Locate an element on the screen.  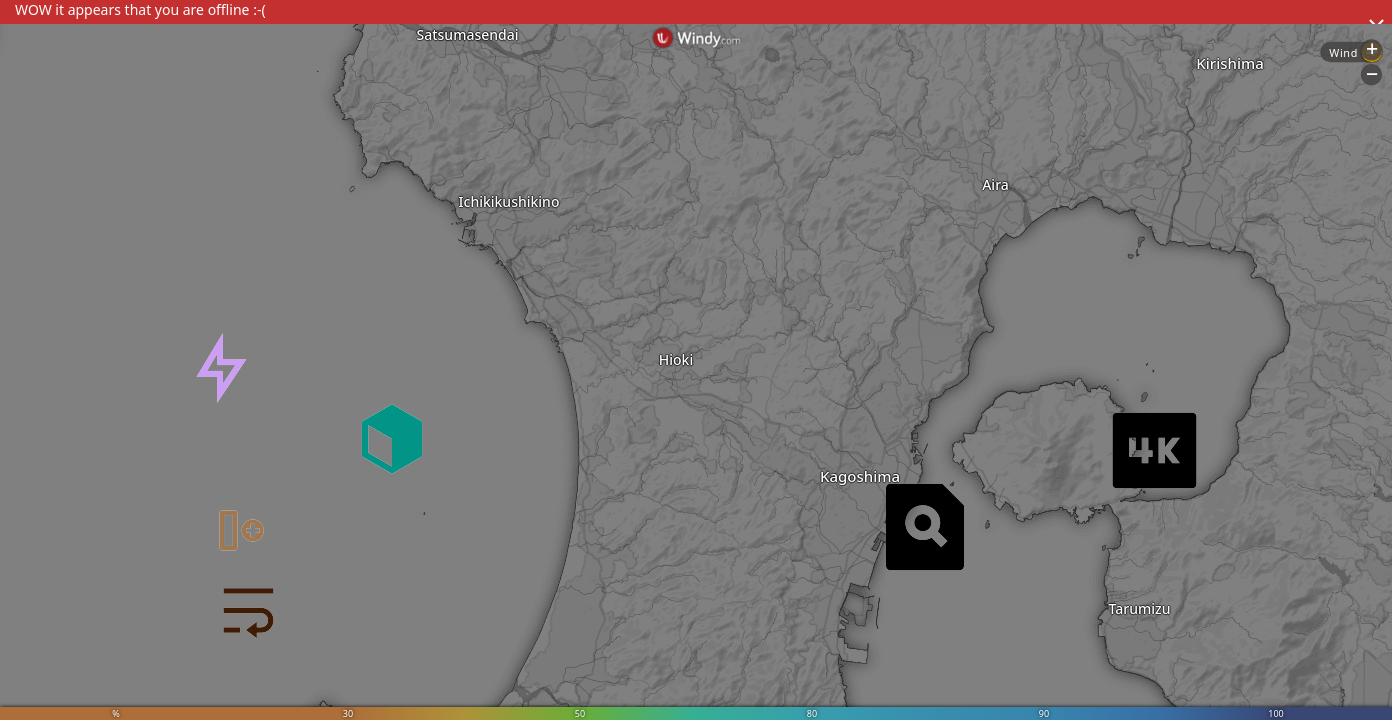
search within a document or file is located at coordinates (925, 527).